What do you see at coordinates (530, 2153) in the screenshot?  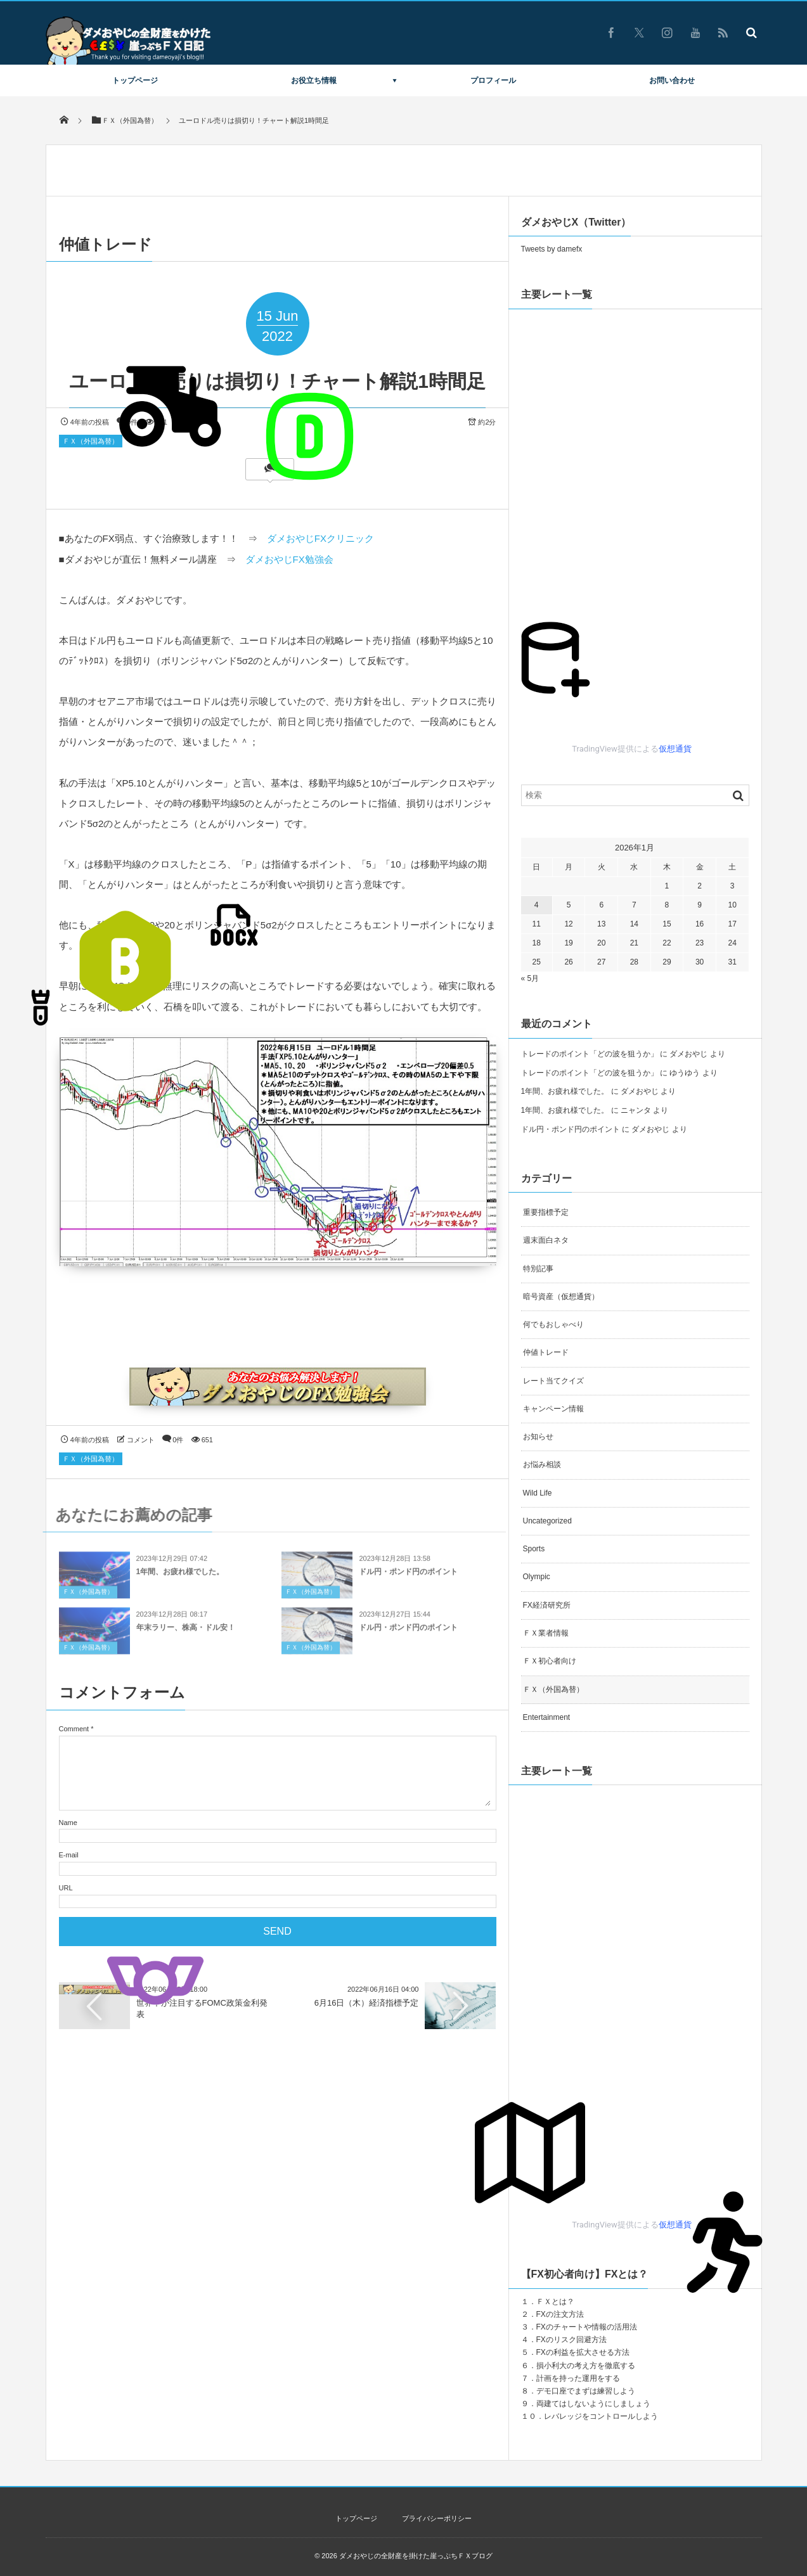 I see `view map or navigation` at bounding box center [530, 2153].